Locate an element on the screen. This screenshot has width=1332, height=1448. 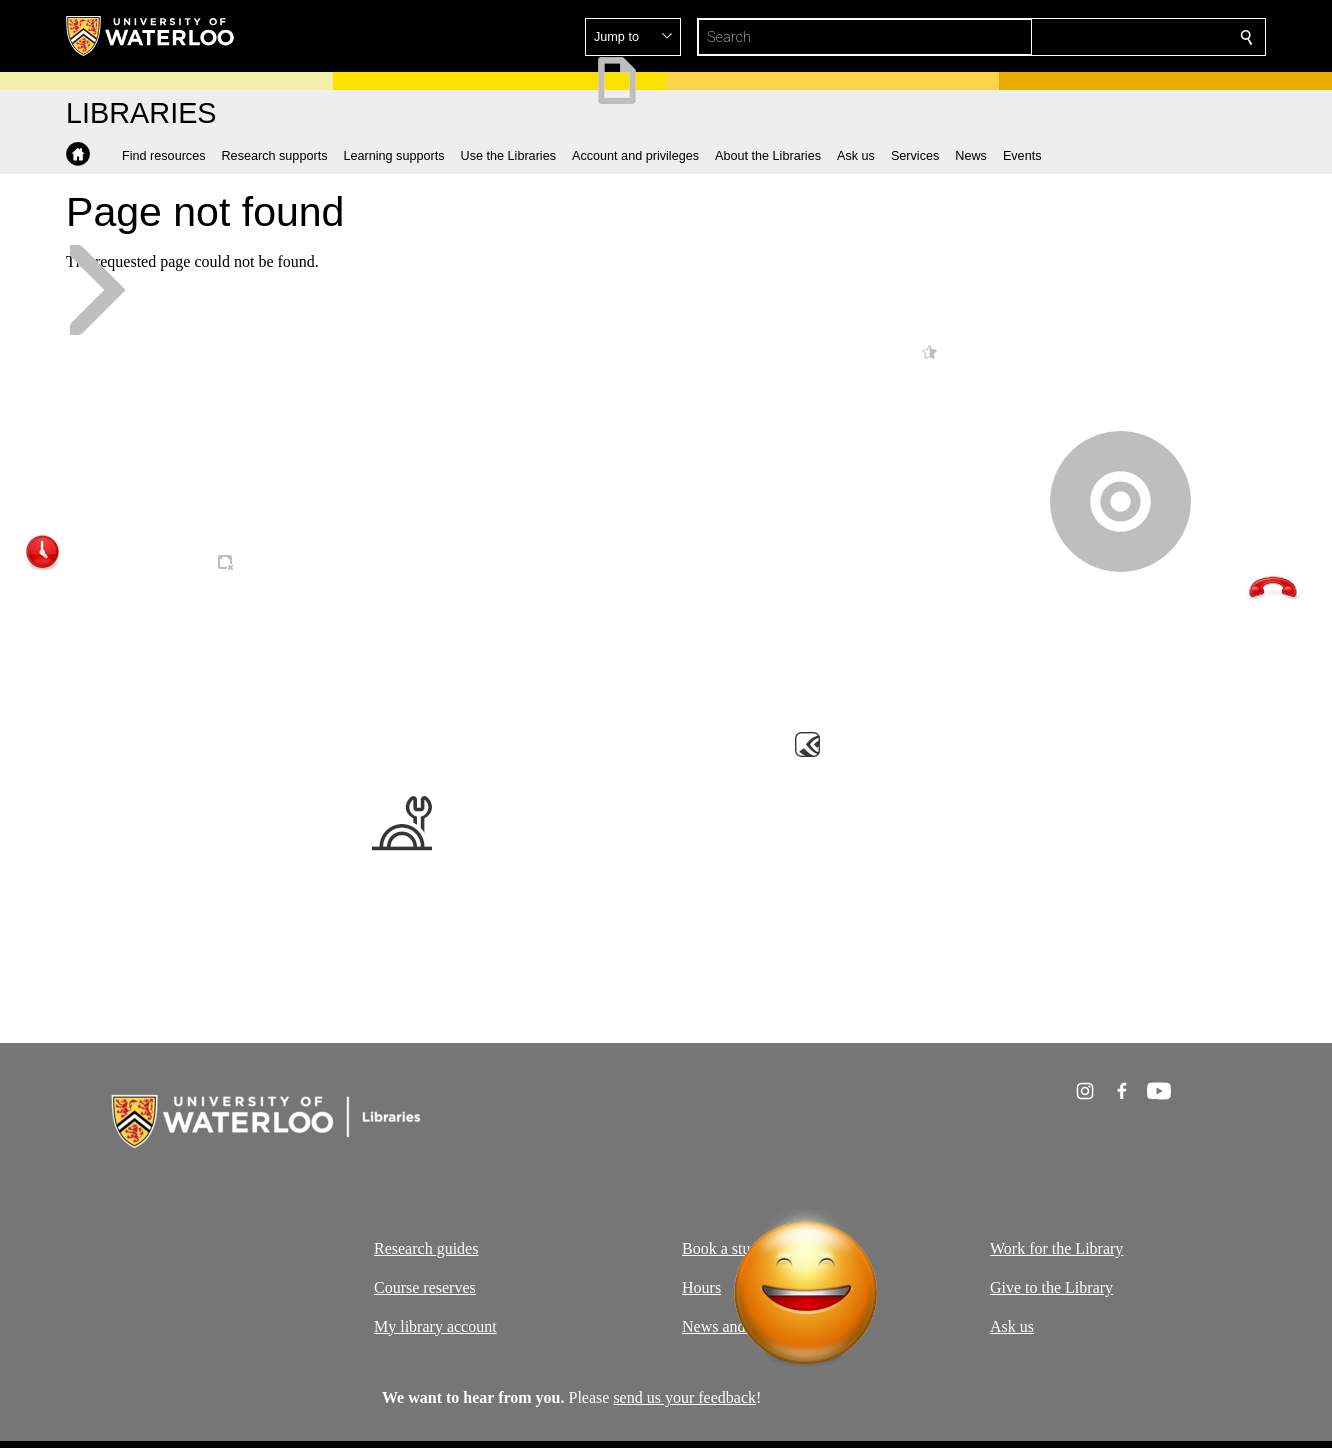
indicates a blu-ray disc or BD media is located at coordinates (1120, 501).